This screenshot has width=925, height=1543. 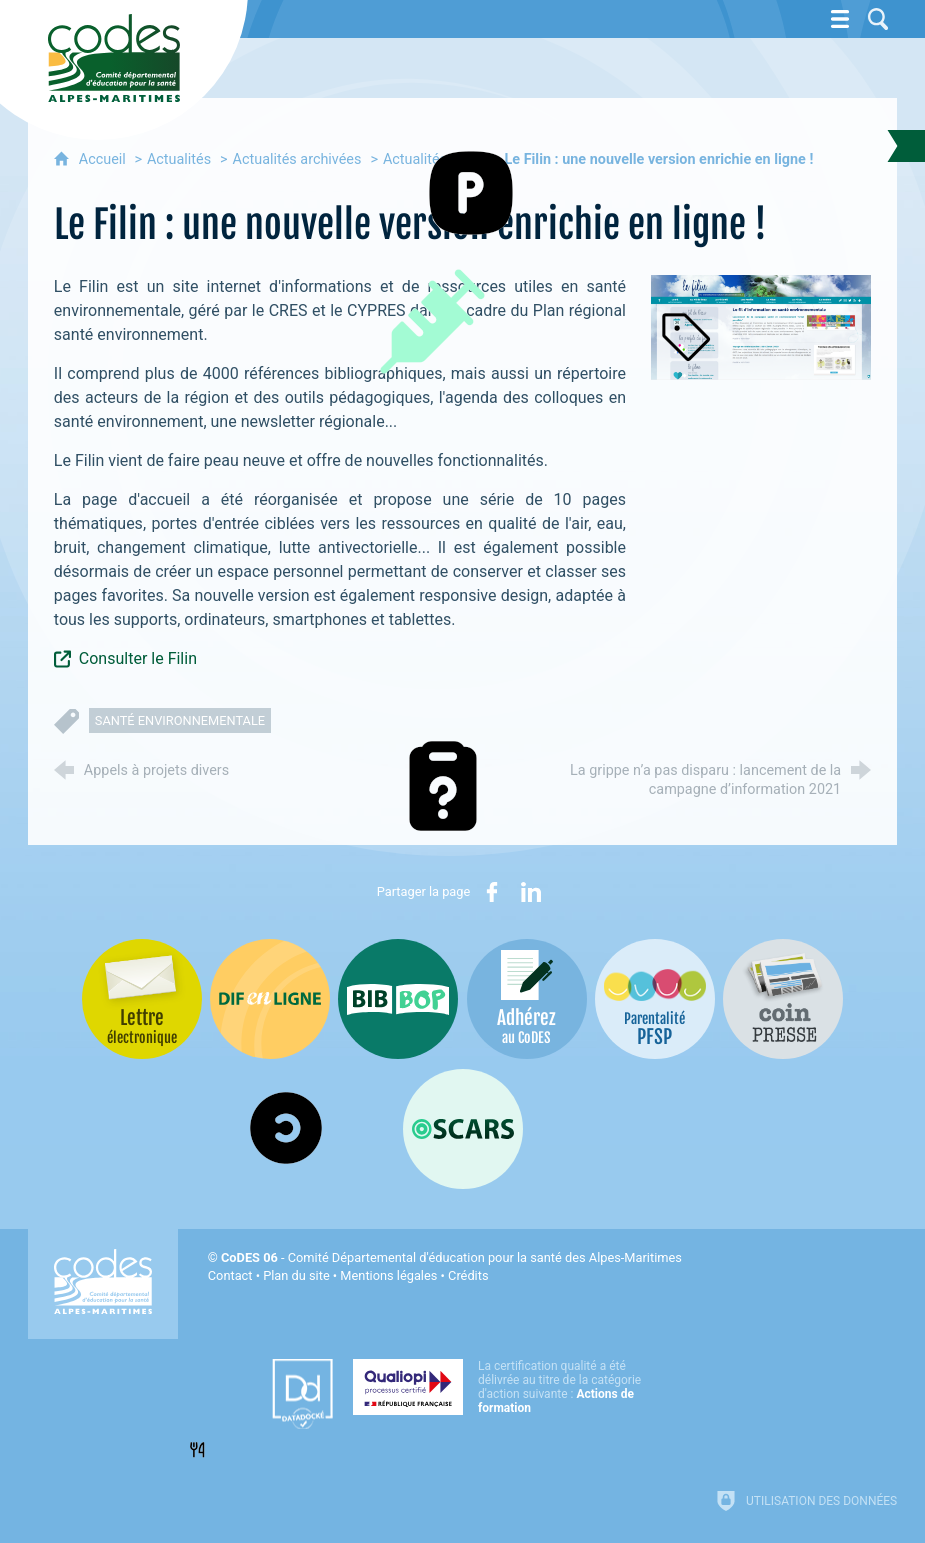 I want to click on access food and dining options, so click(x=197, y=1449).